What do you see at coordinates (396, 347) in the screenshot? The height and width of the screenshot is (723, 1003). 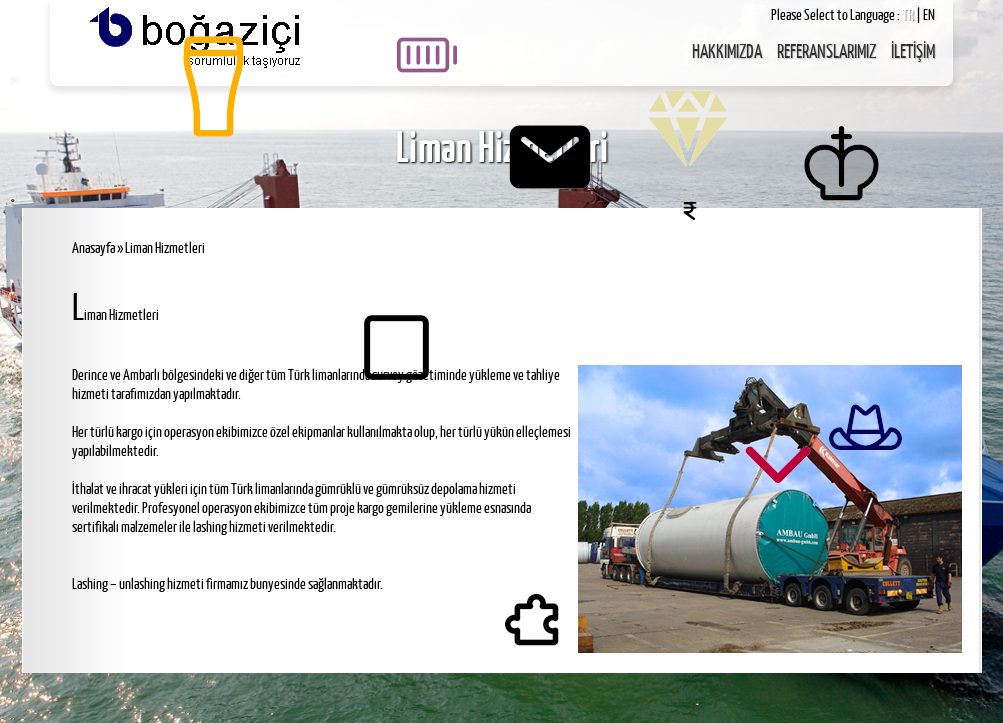 I see `select or deselect an item` at bounding box center [396, 347].